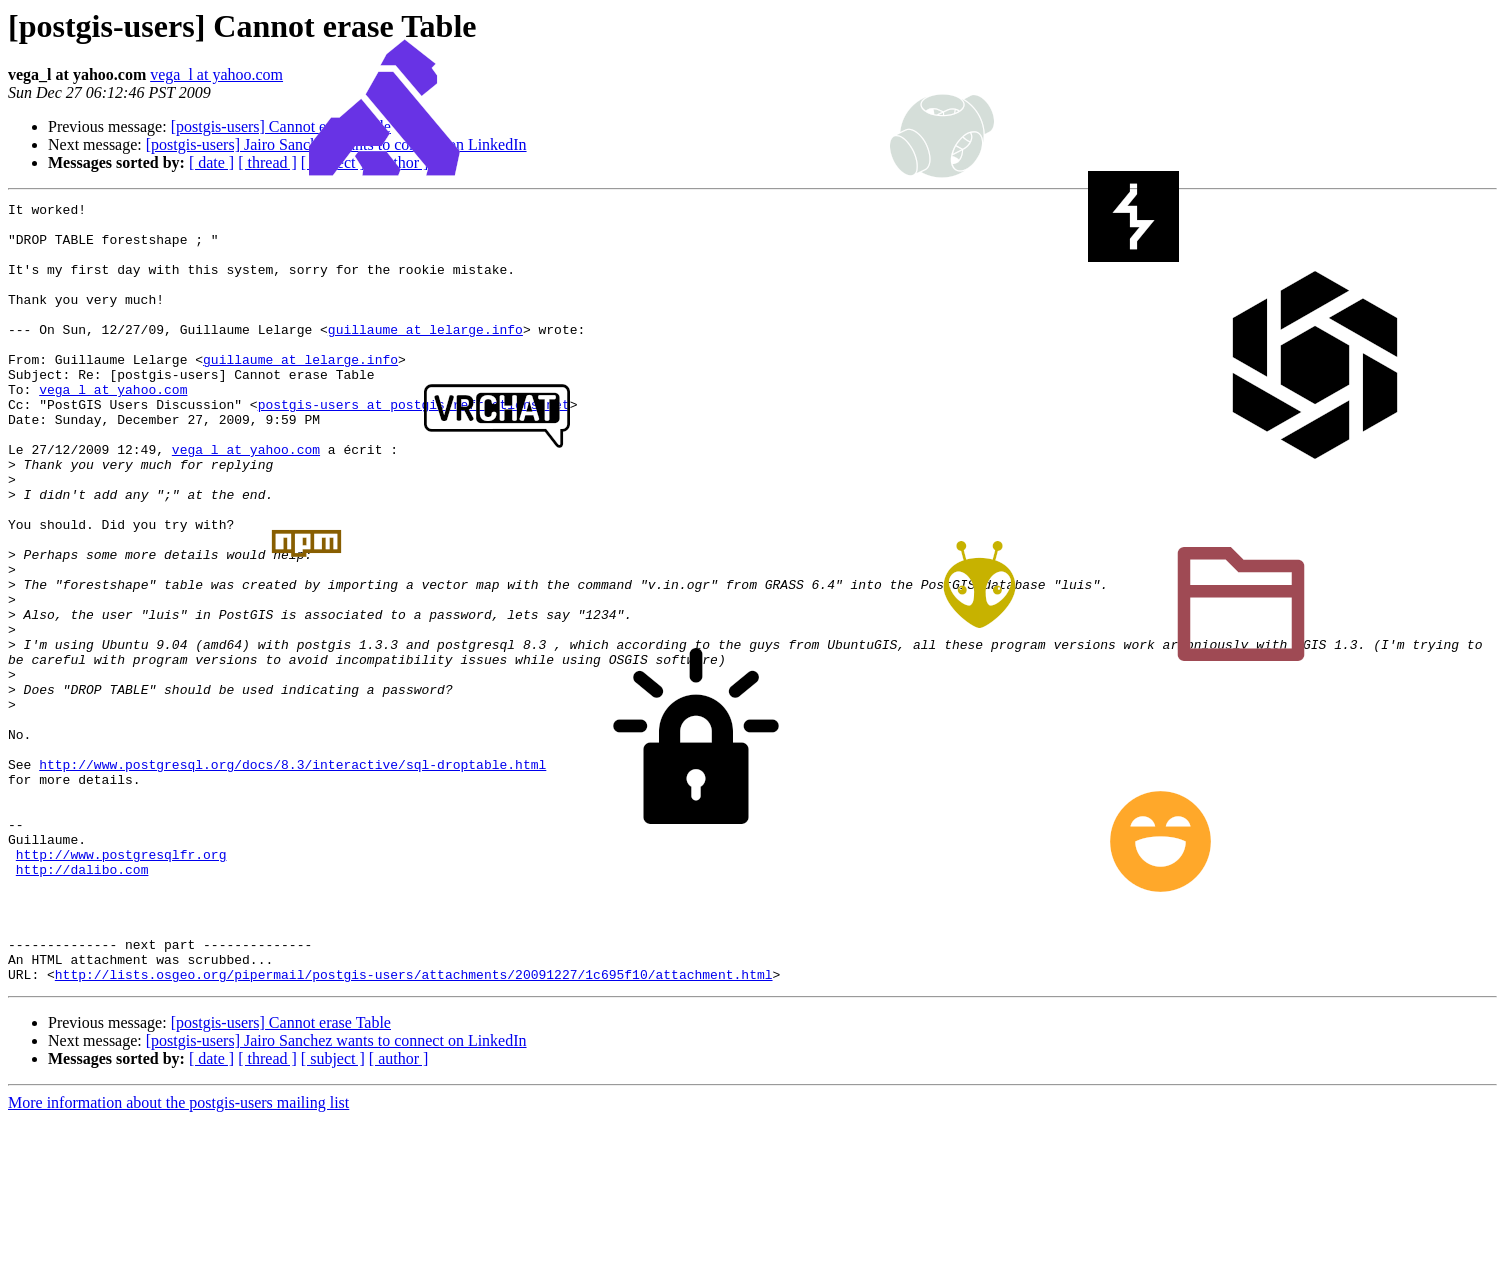  Describe the element at coordinates (497, 416) in the screenshot. I see `open the VRChat app` at that location.